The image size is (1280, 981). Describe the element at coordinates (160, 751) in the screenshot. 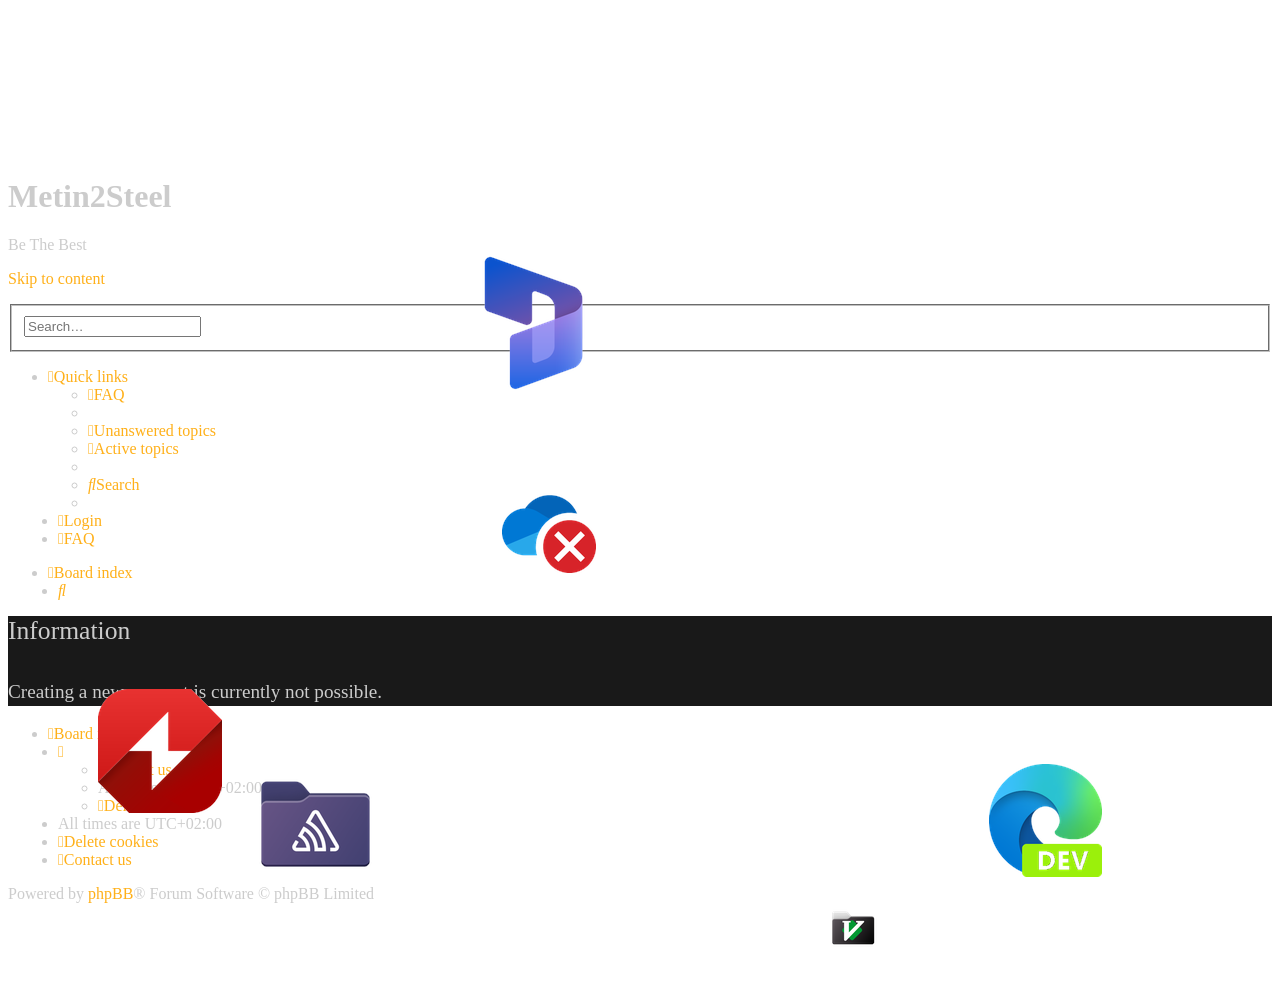

I see `launch chaos application` at that location.